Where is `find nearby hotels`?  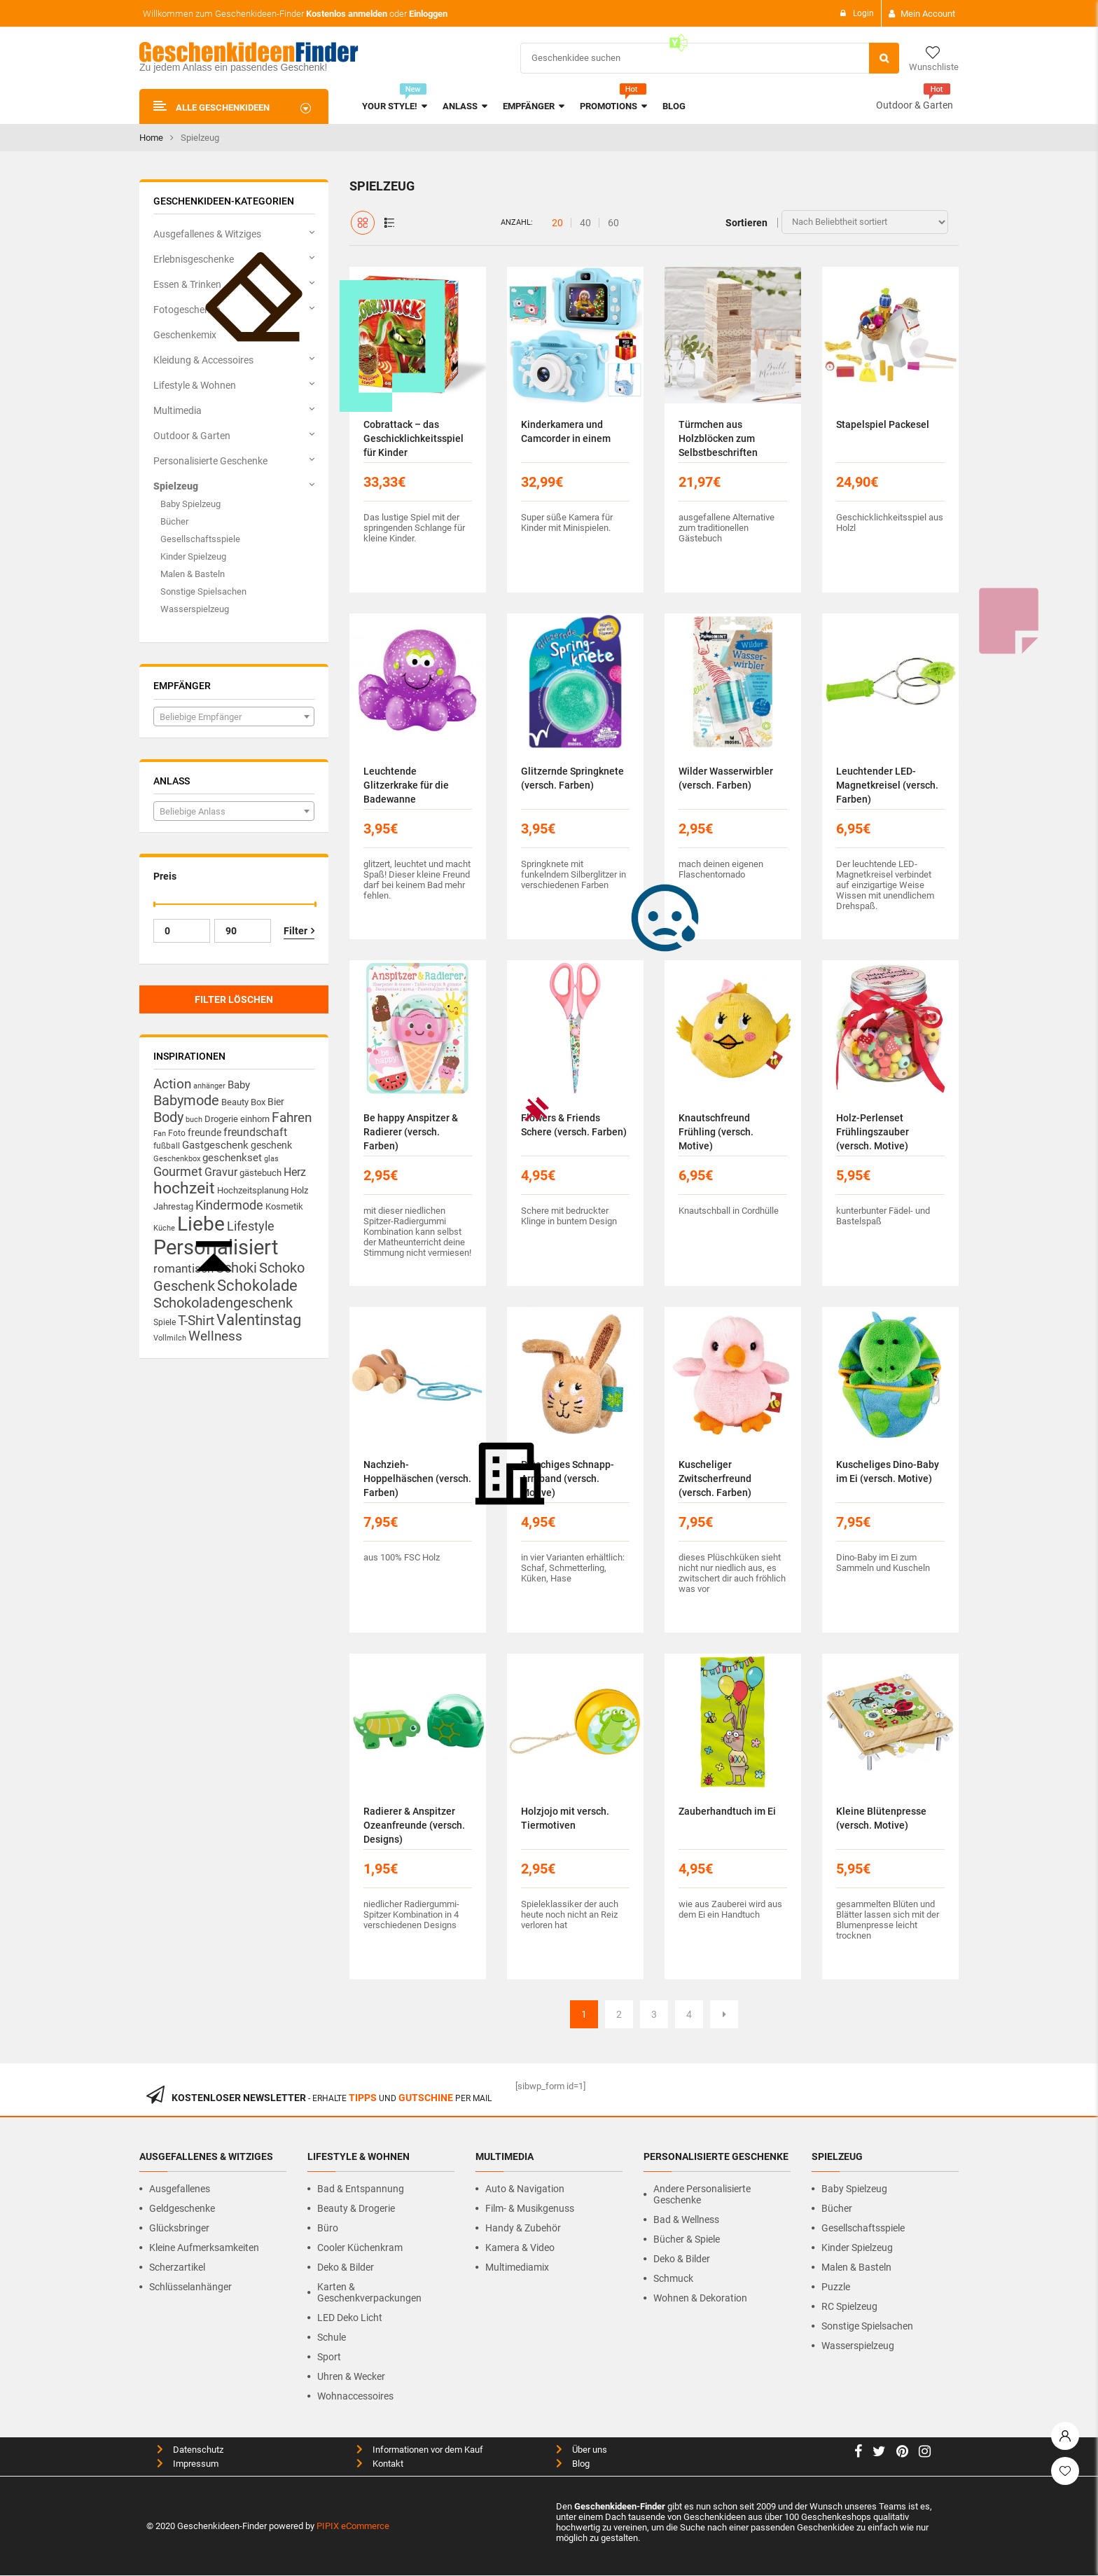
find nearby hotels is located at coordinates (510, 1474).